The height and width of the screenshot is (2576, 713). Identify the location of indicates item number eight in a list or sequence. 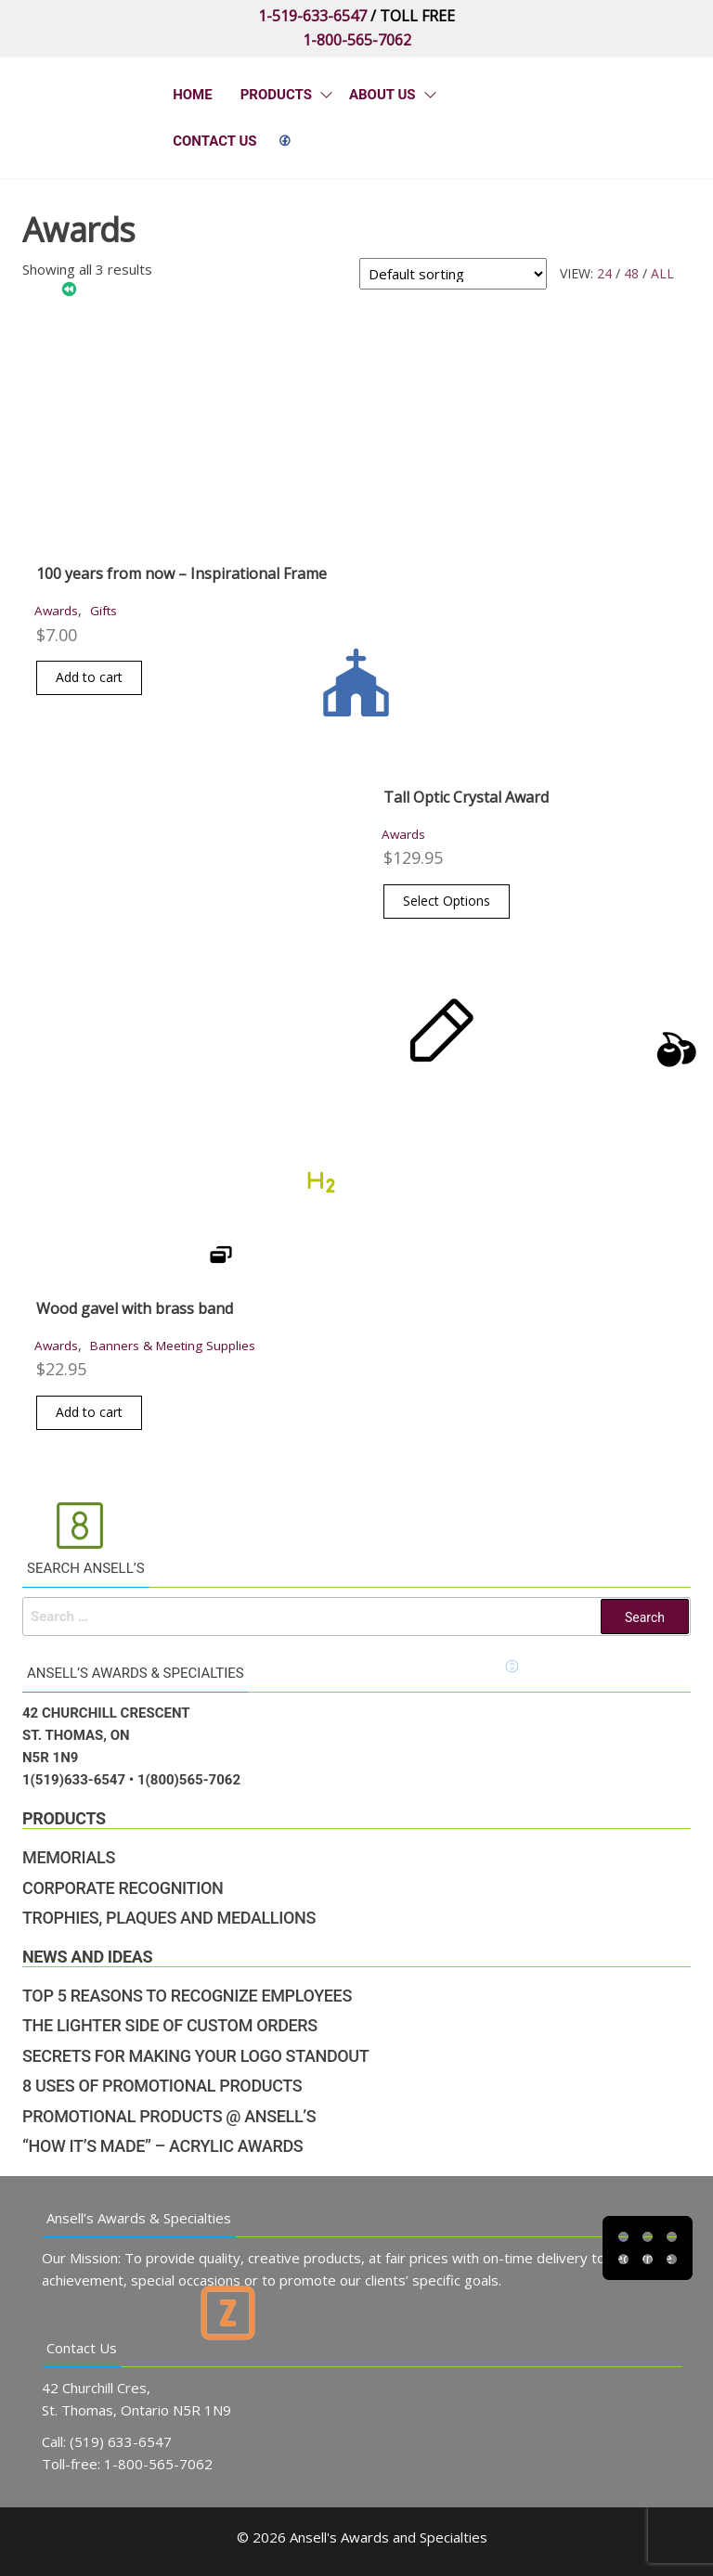
(80, 1526).